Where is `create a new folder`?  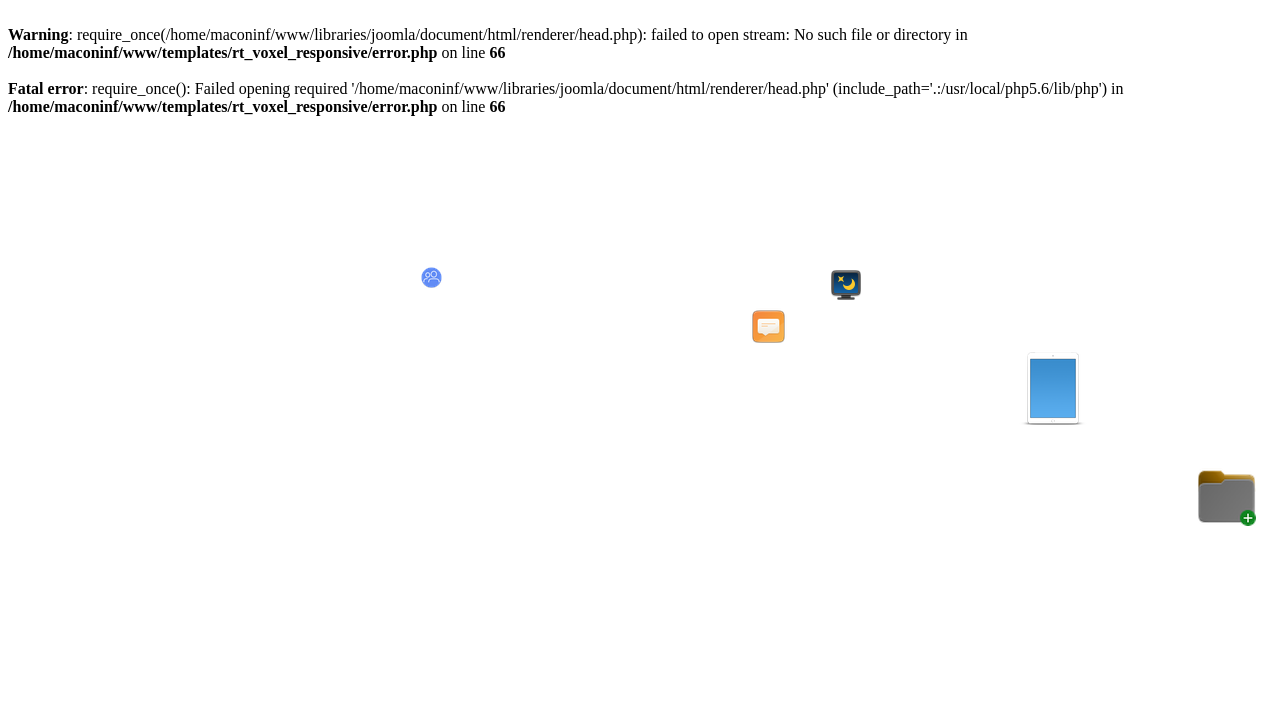 create a new folder is located at coordinates (1226, 496).